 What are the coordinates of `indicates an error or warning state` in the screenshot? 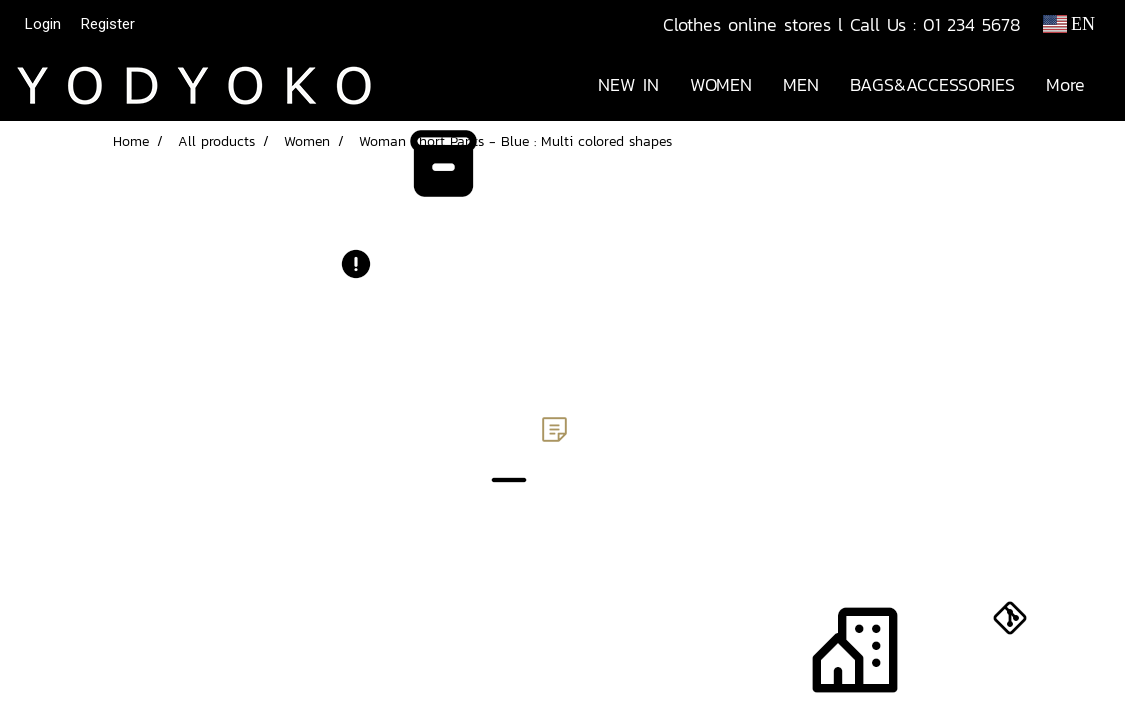 It's located at (356, 264).